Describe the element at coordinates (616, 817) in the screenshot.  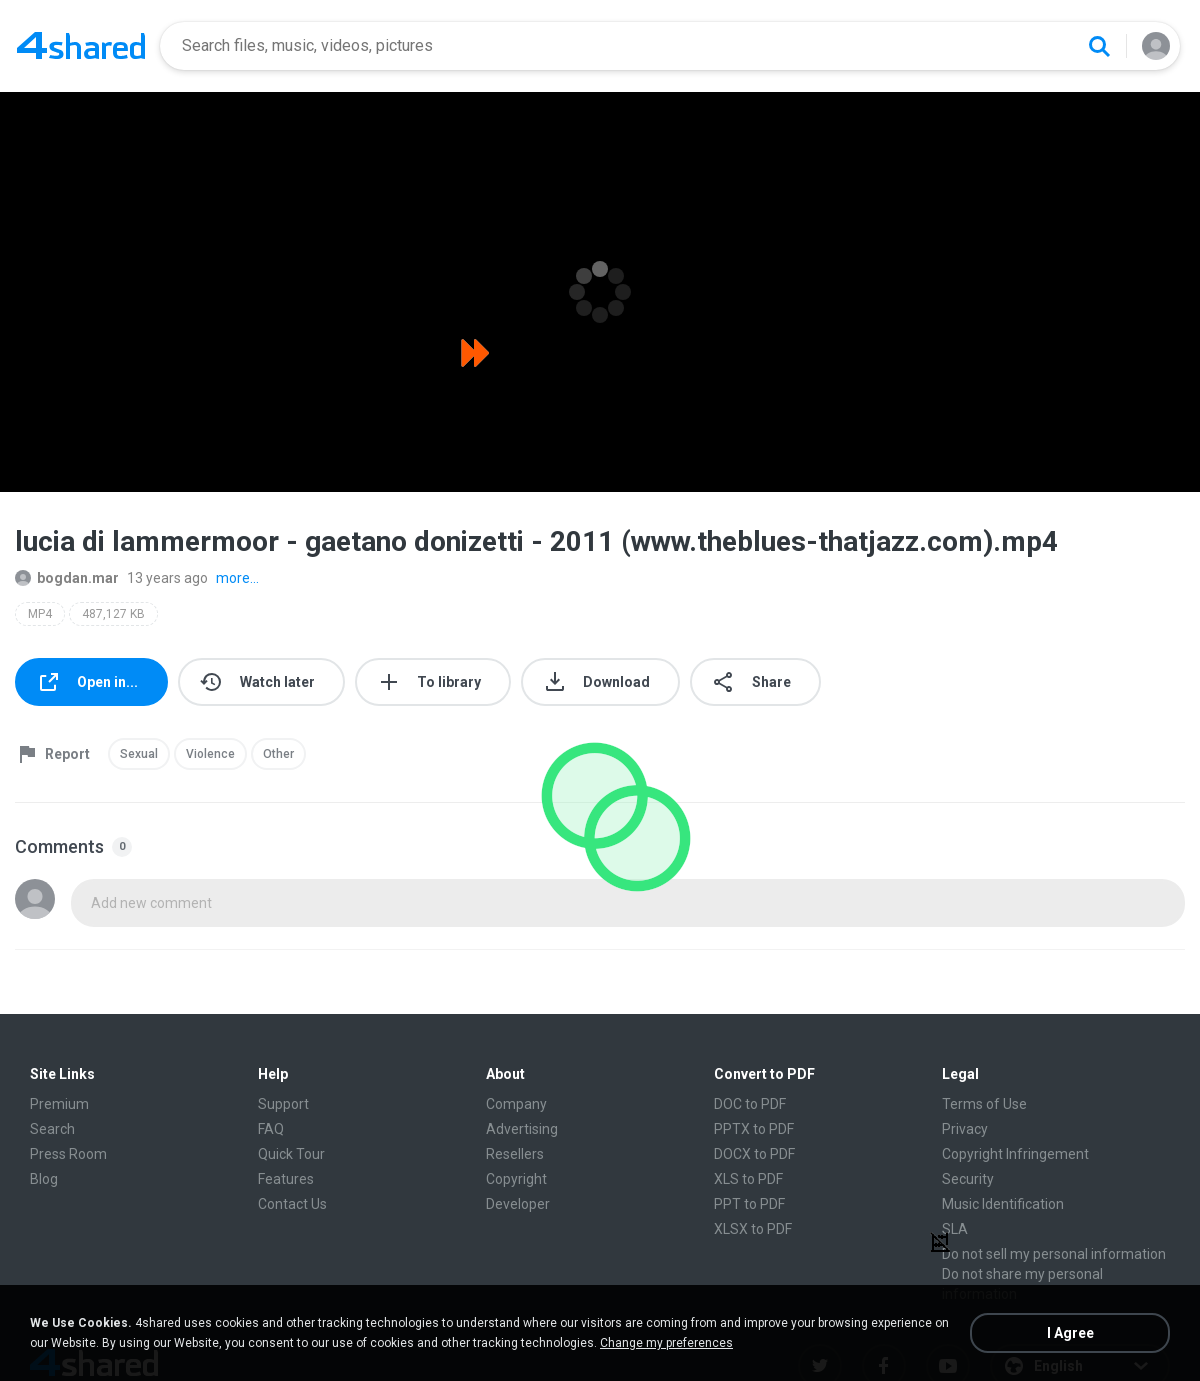
I see `merge or combine selected objects` at that location.